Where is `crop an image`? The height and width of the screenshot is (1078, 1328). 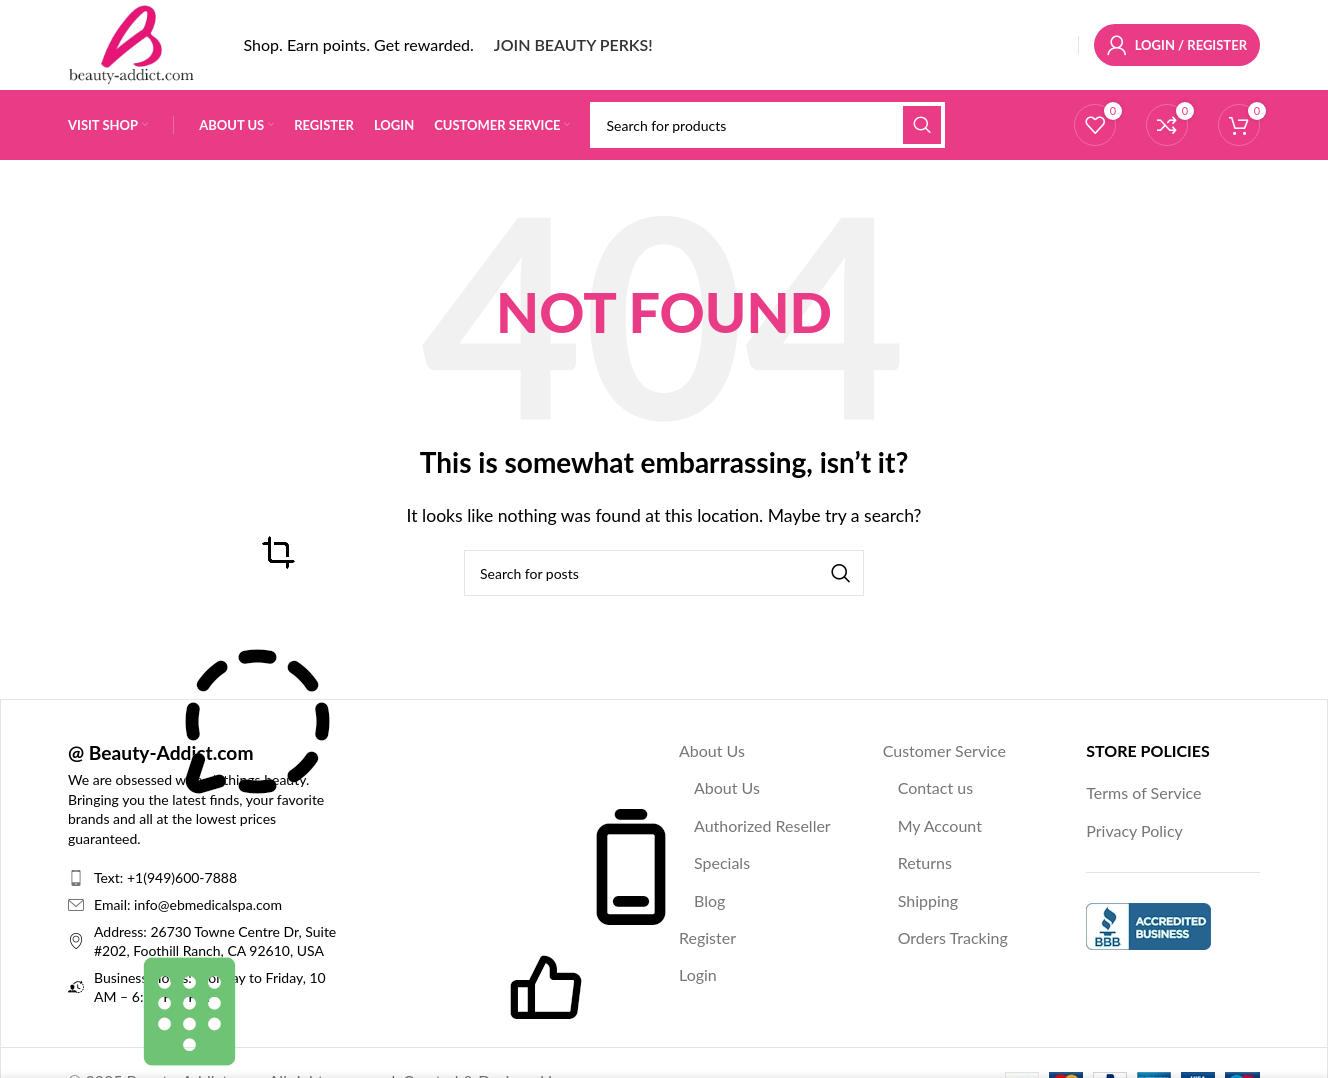
crop an image is located at coordinates (278, 552).